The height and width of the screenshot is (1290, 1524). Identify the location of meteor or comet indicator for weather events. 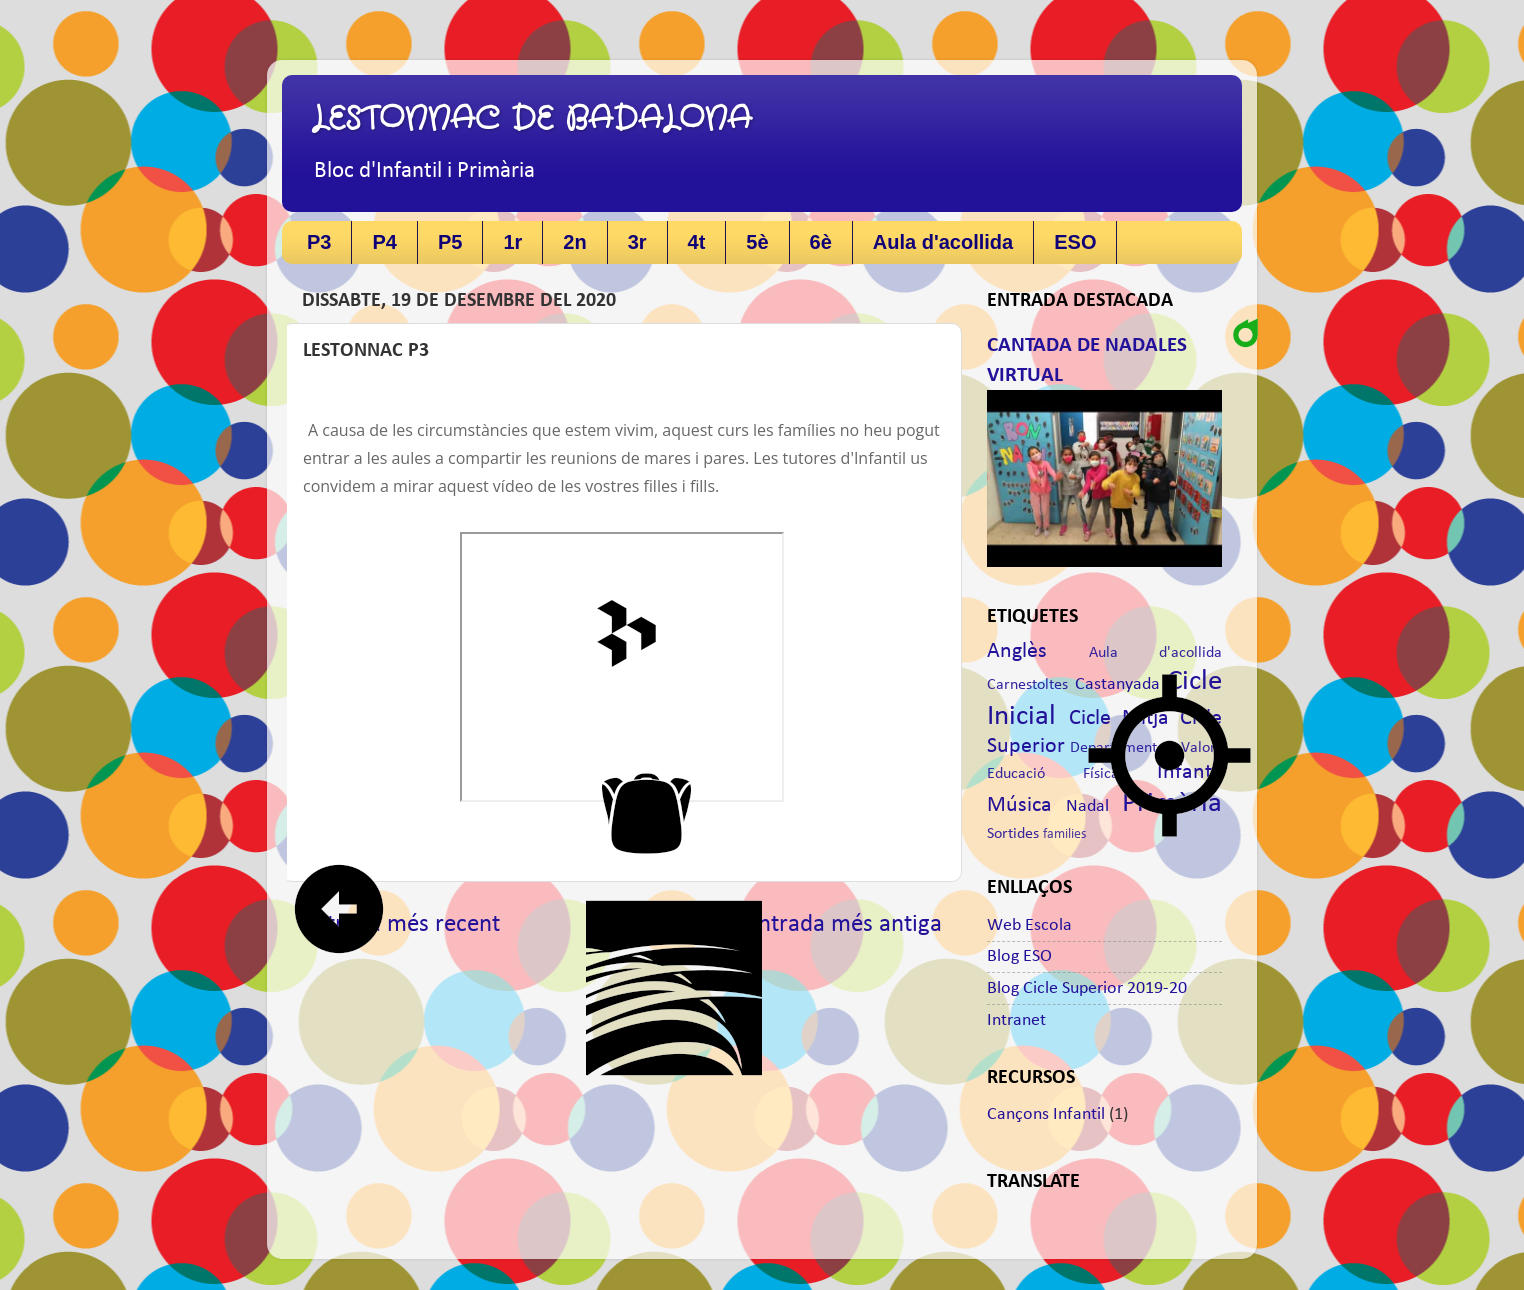
(1245, 333).